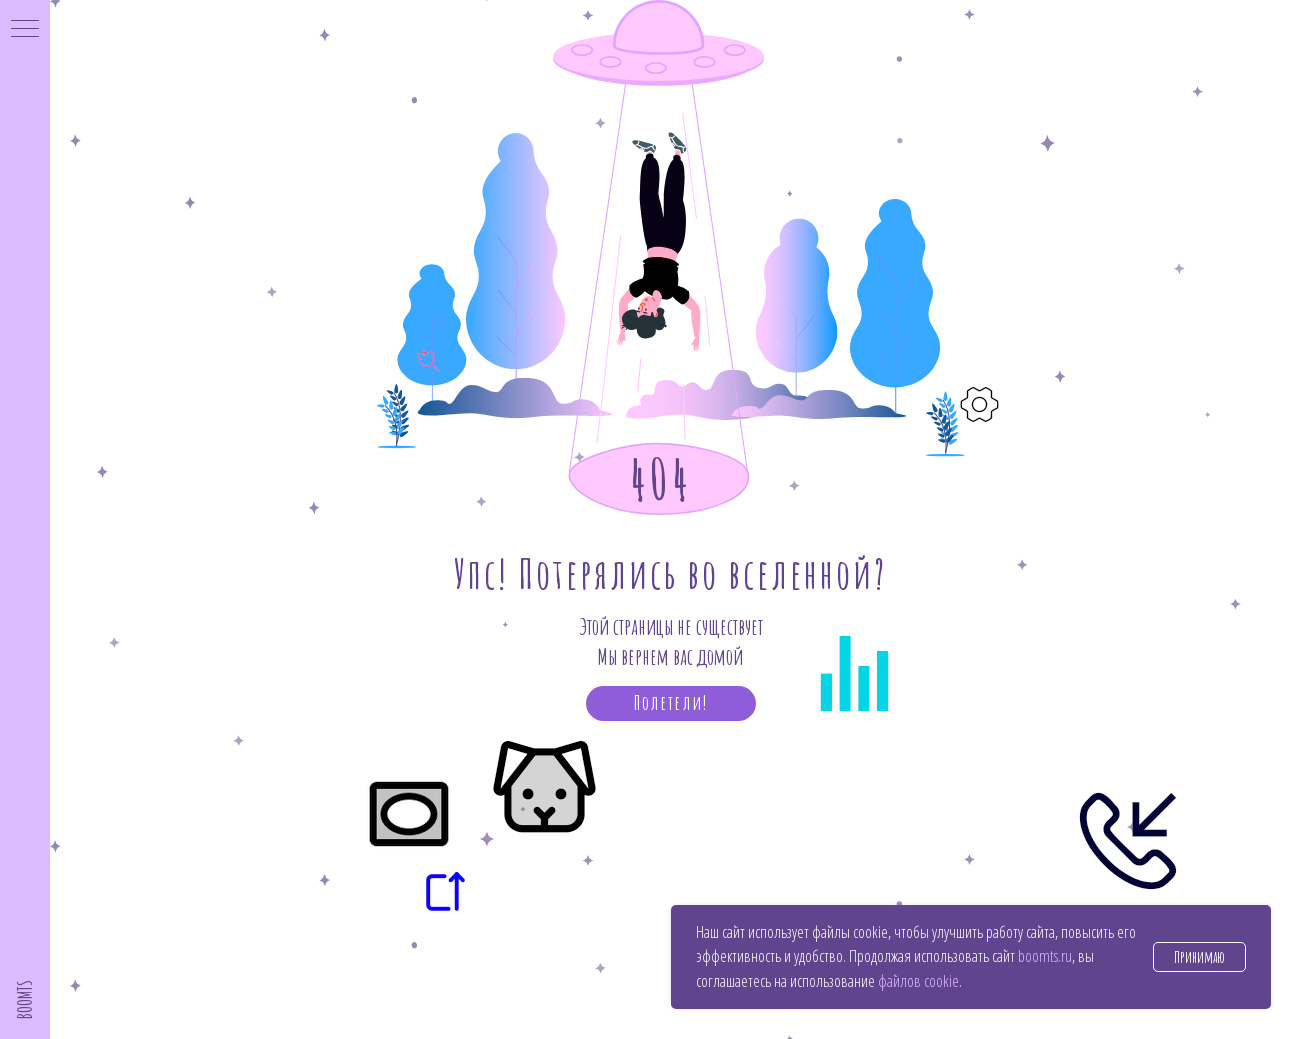  I want to click on indicates an incoming call, so click(1128, 841).